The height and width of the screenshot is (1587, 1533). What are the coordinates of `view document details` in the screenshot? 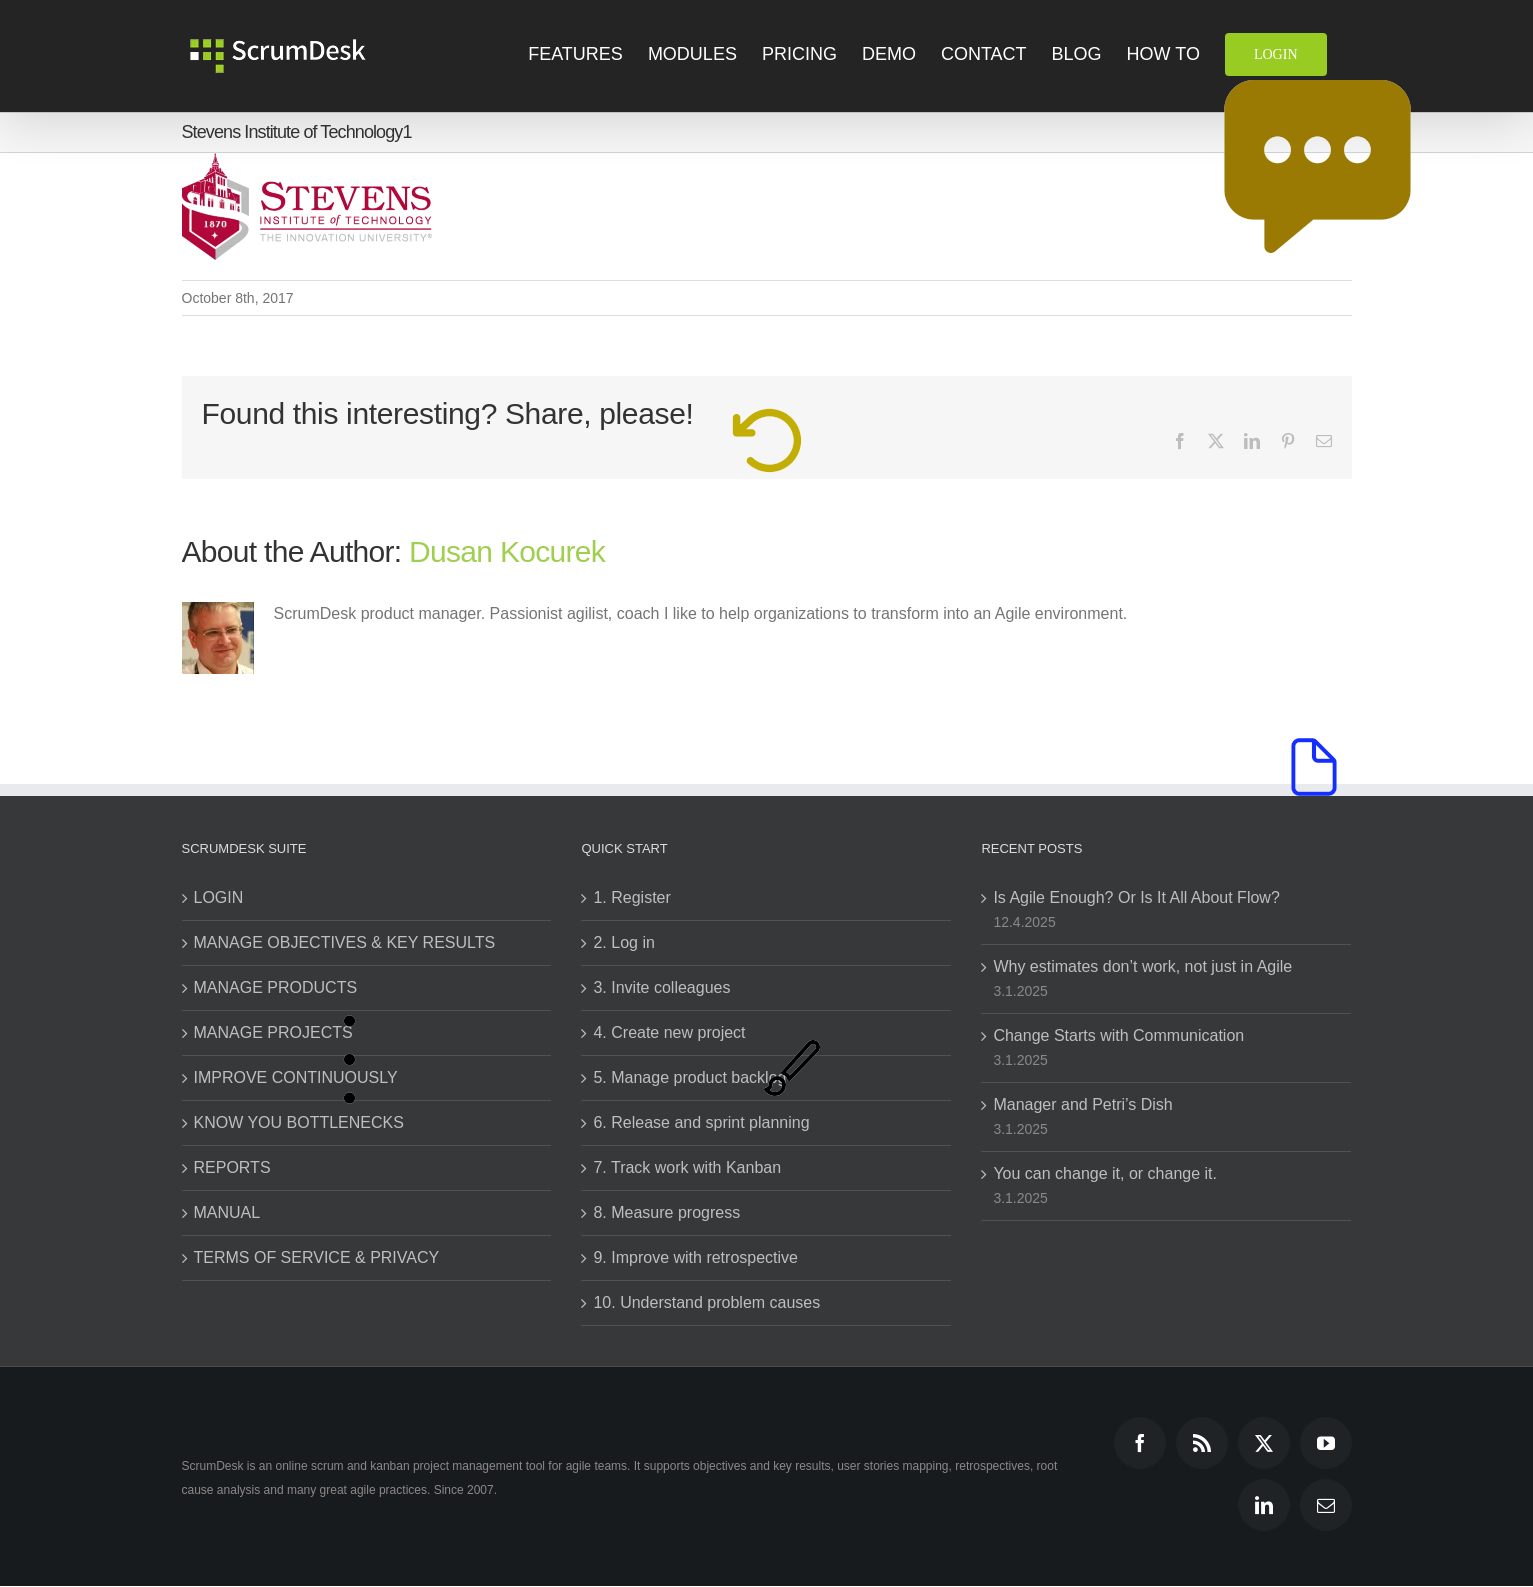 It's located at (1314, 767).